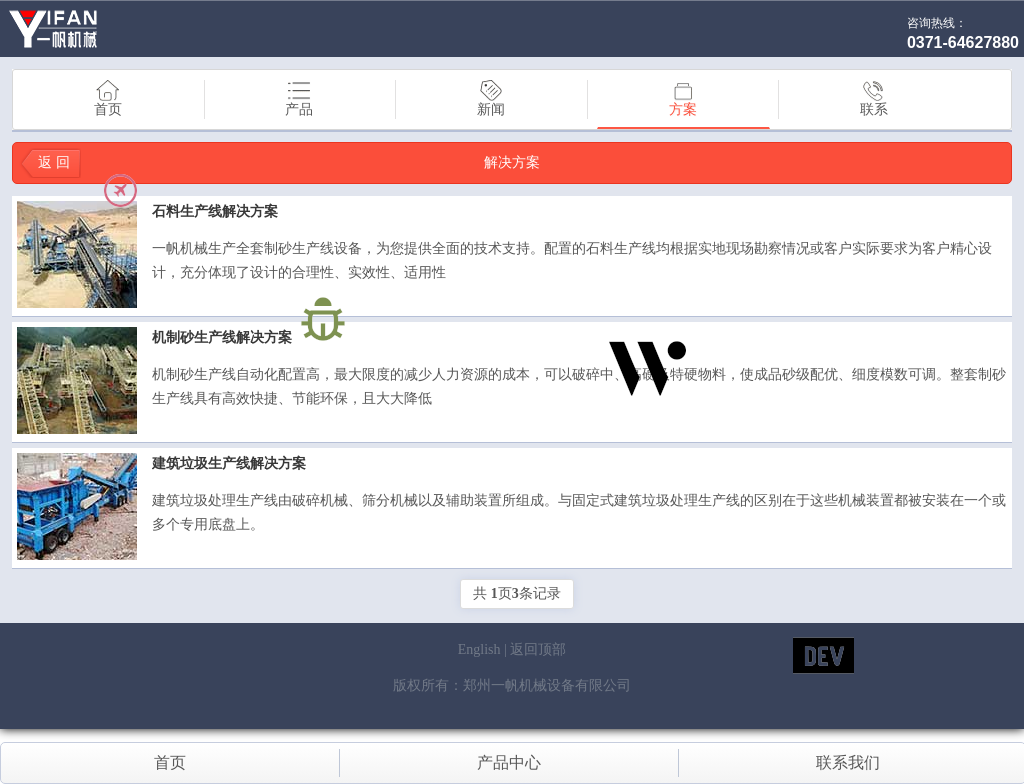 The height and width of the screenshot is (784, 1024). Describe the element at coordinates (823, 655) in the screenshot. I see `visit the DEV Community platform` at that location.